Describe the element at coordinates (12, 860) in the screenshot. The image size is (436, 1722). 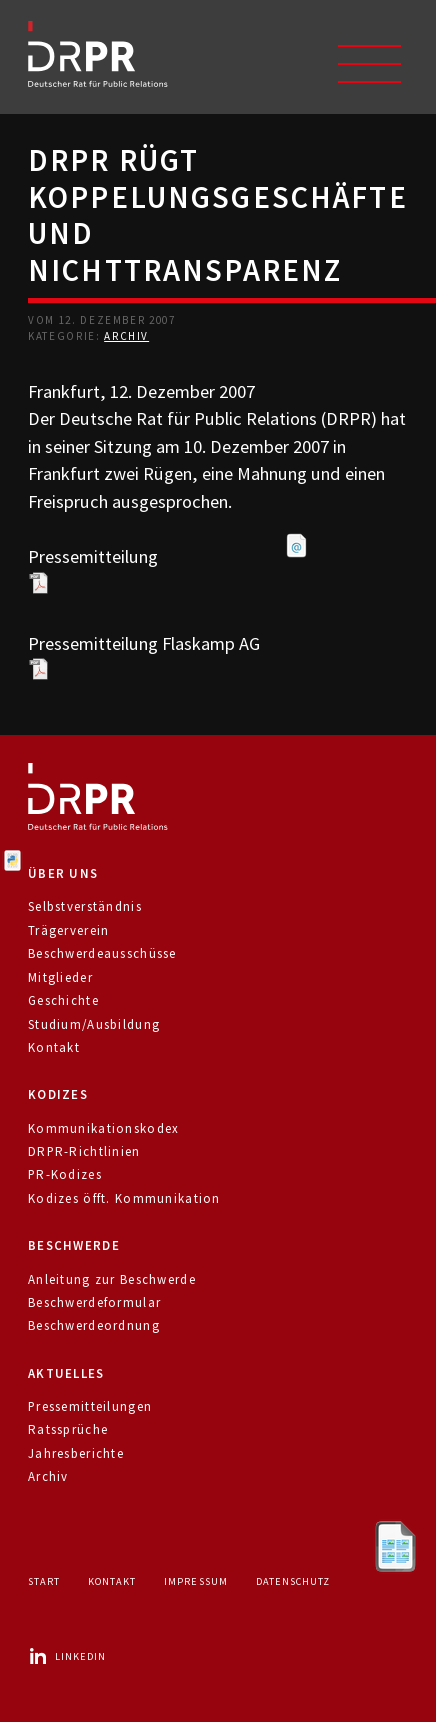
I see `python bytecode file (.pyc)` at that location.